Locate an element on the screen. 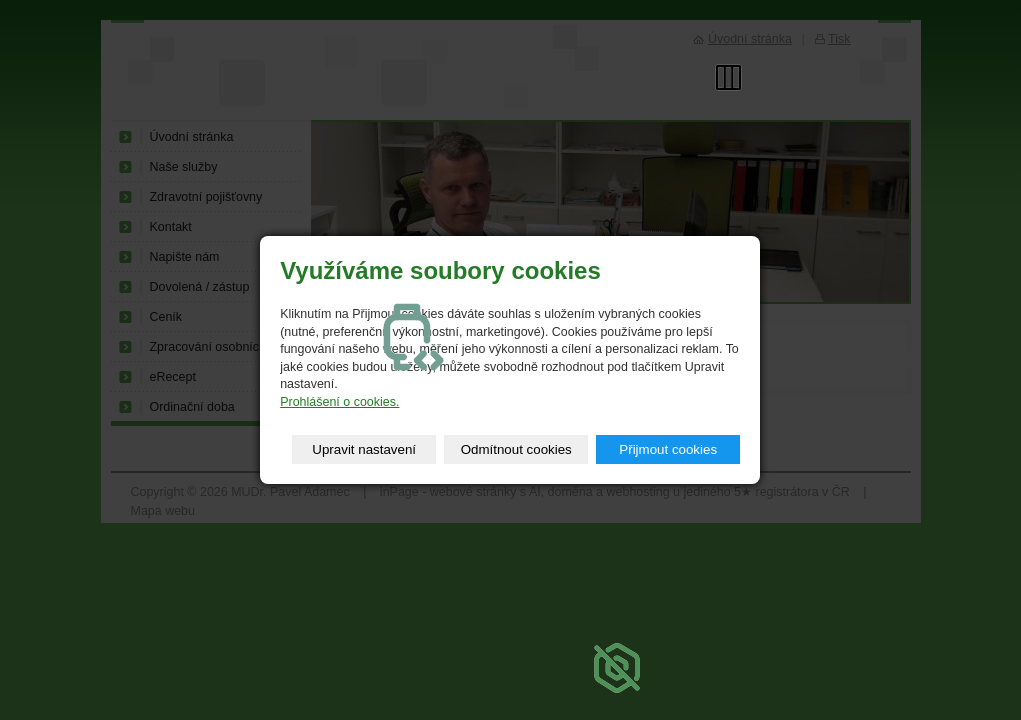  switch to three-column layout is located at coordinates (728, 77).